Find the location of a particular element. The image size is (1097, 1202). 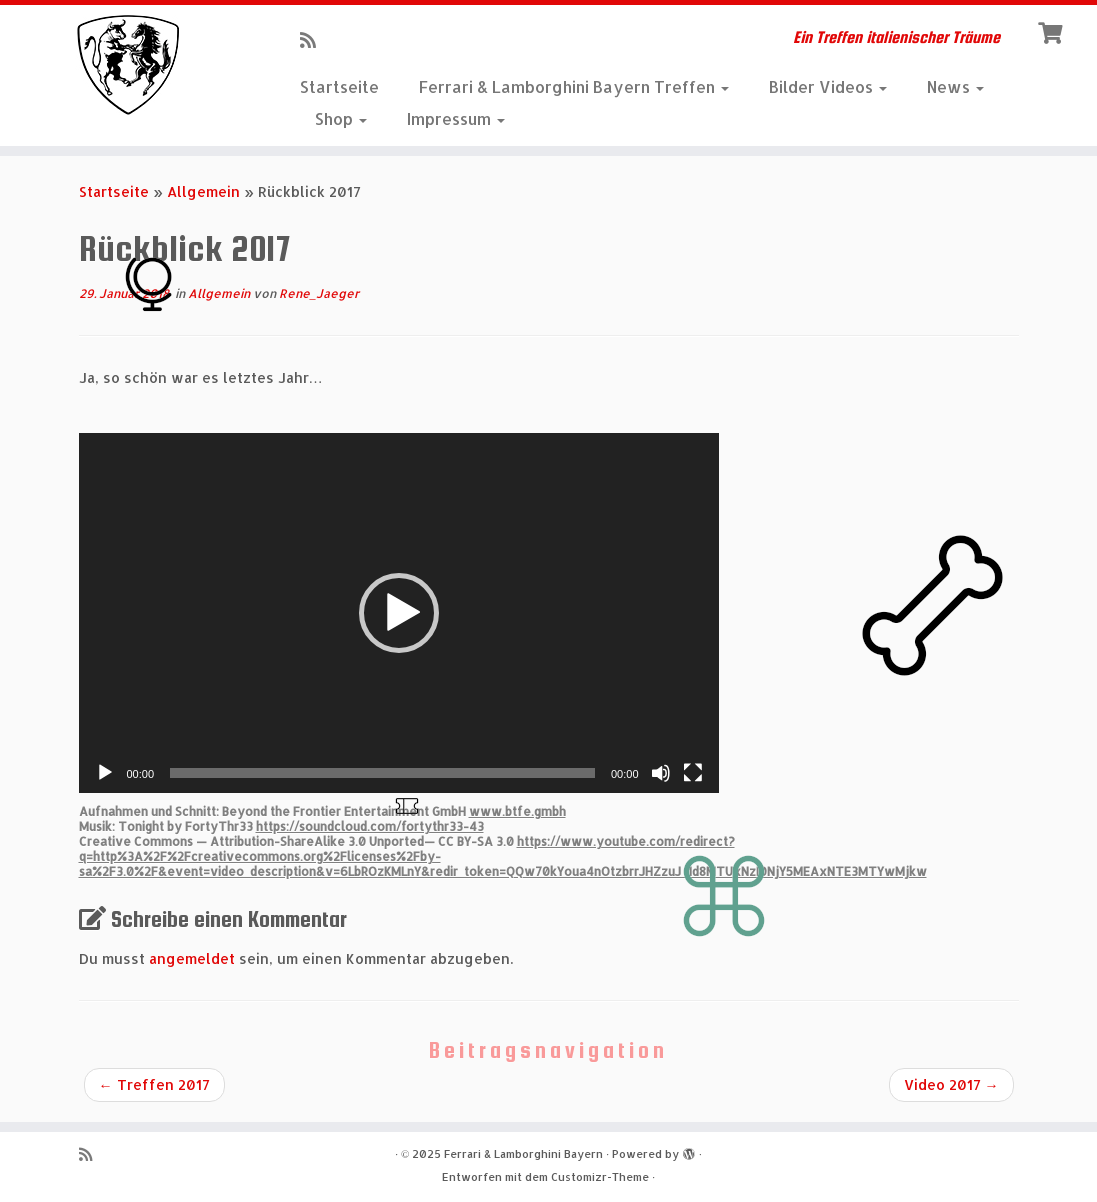

access pet-related features or settings is located at coordinates (932, 605).